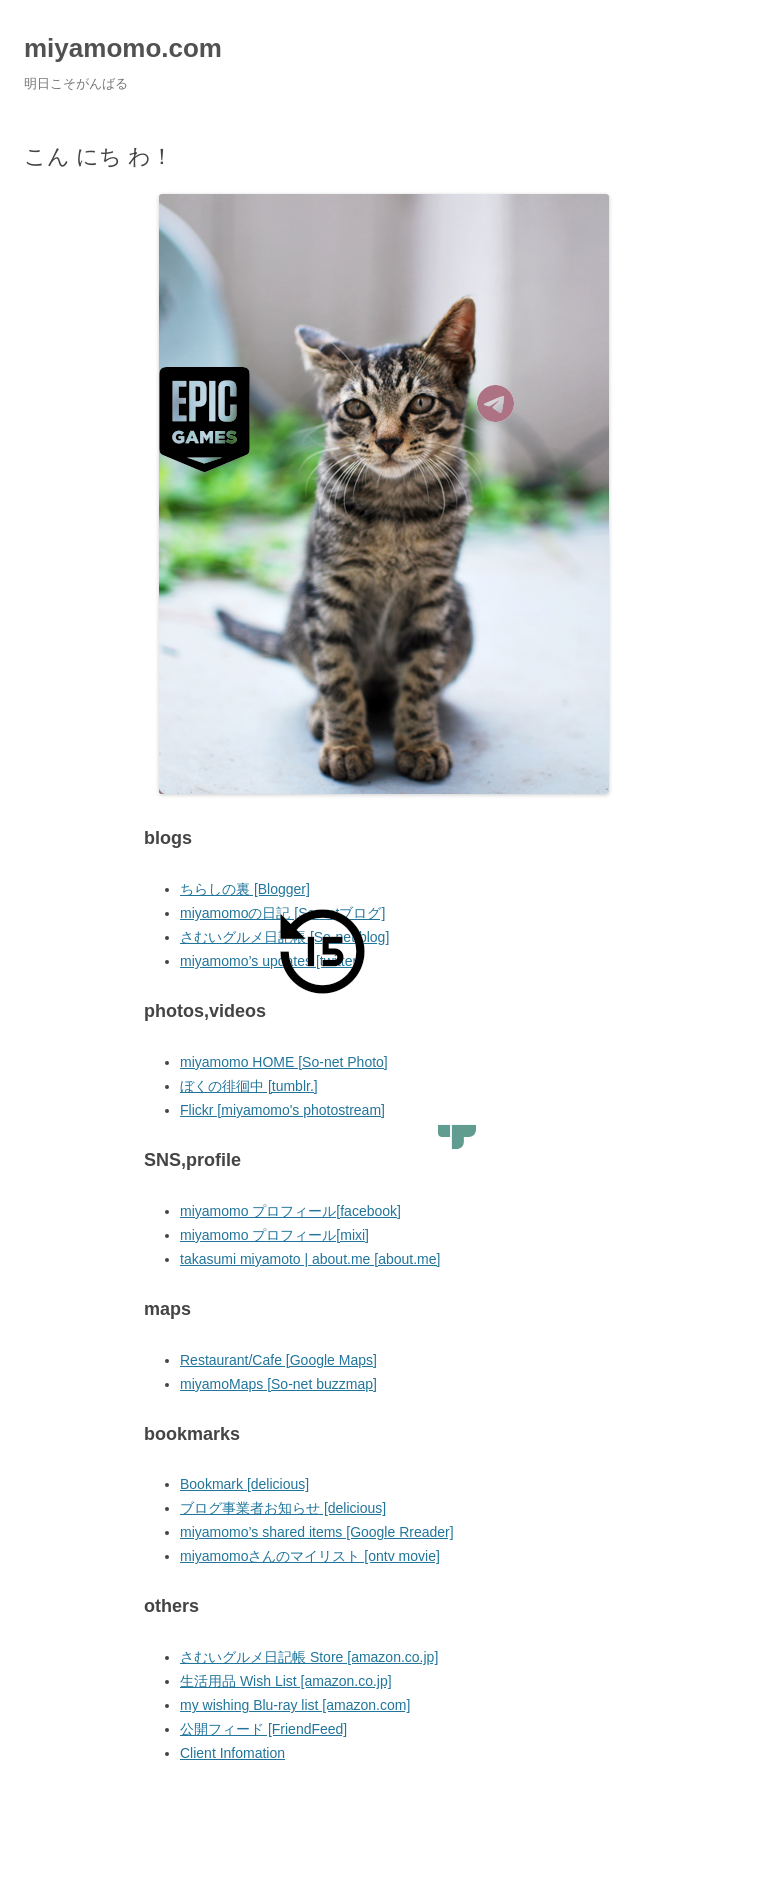 The width and height of the screenshot is (768, 1891). What do you see at coordinates (322, 951) in the screenshot?
I see `rewind 15 seconds` at bounding box center [322, 951].